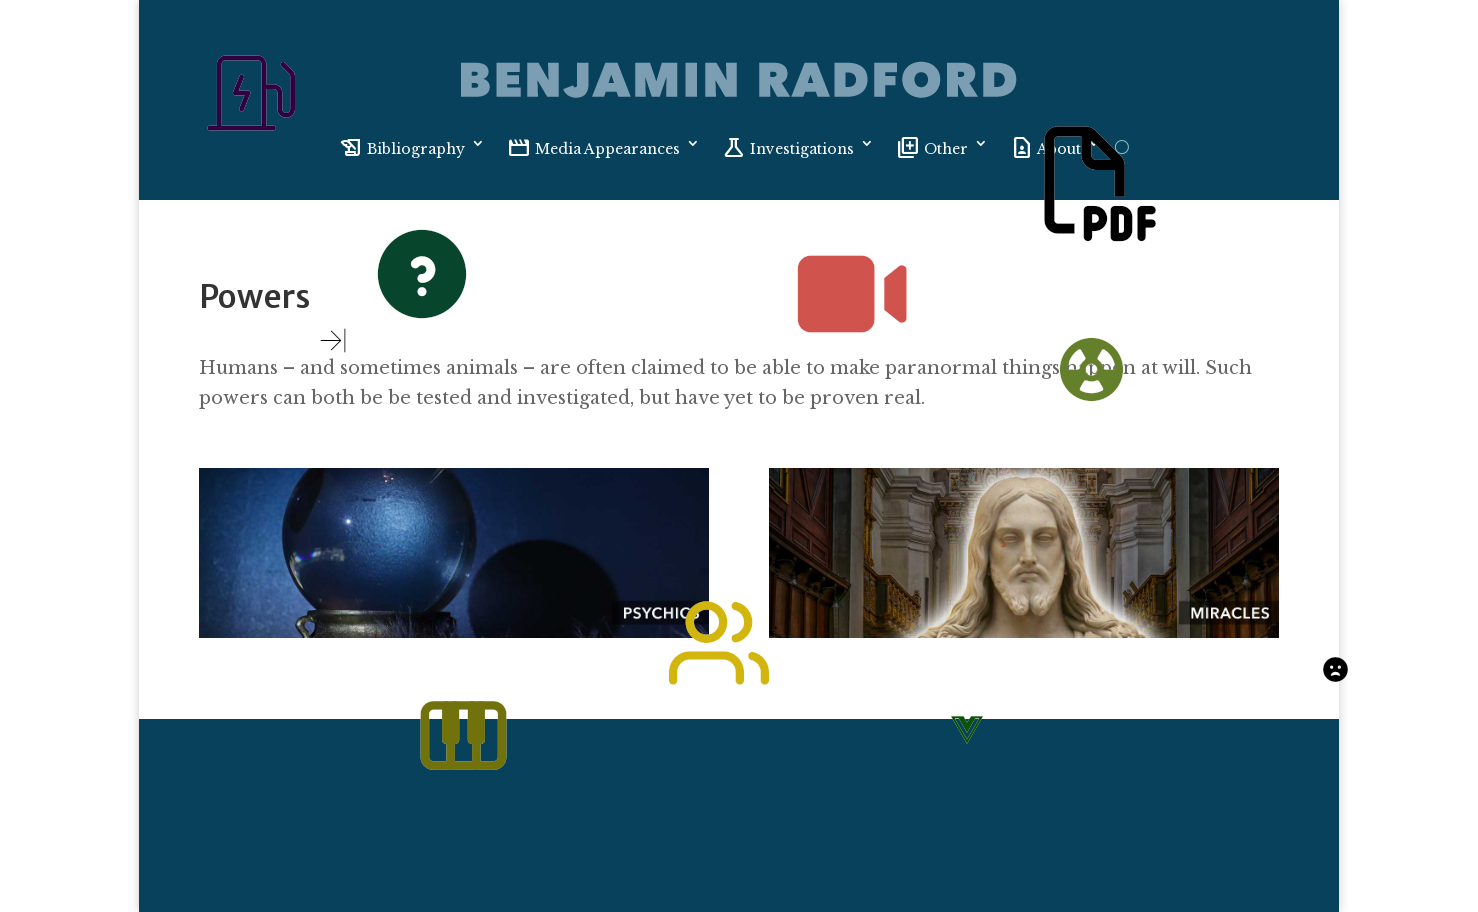 Image resolution: width=1478 pixels, height=912 pixels. What do you see at coordinates (1335, 669) in the screenshot?
I see `indicate negative feedback or dissatisfaction` at bounding box center [1335, 669].